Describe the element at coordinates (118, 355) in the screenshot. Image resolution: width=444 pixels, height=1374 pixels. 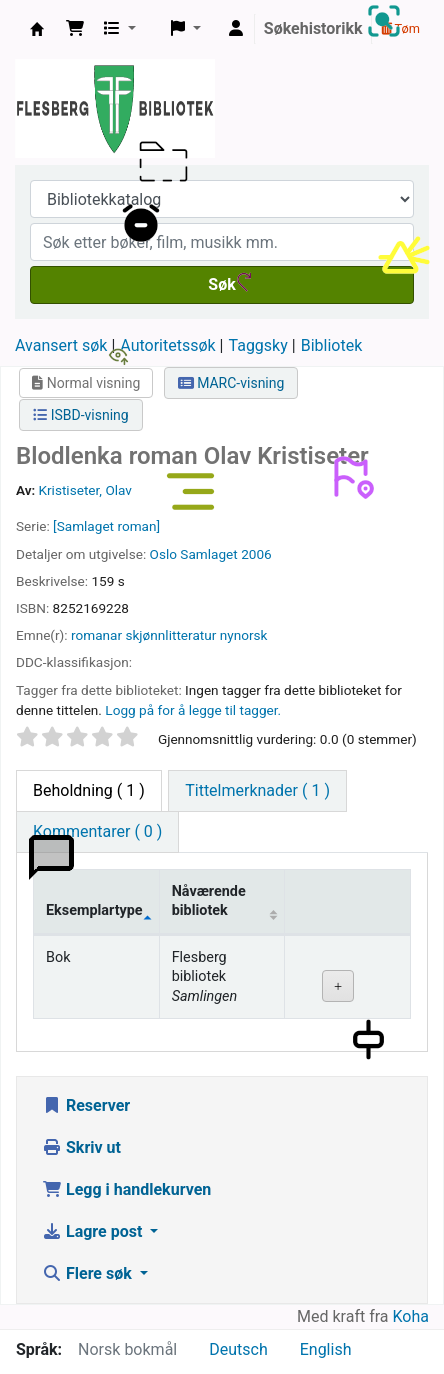
I see `increase visibility or show more details` at that location.